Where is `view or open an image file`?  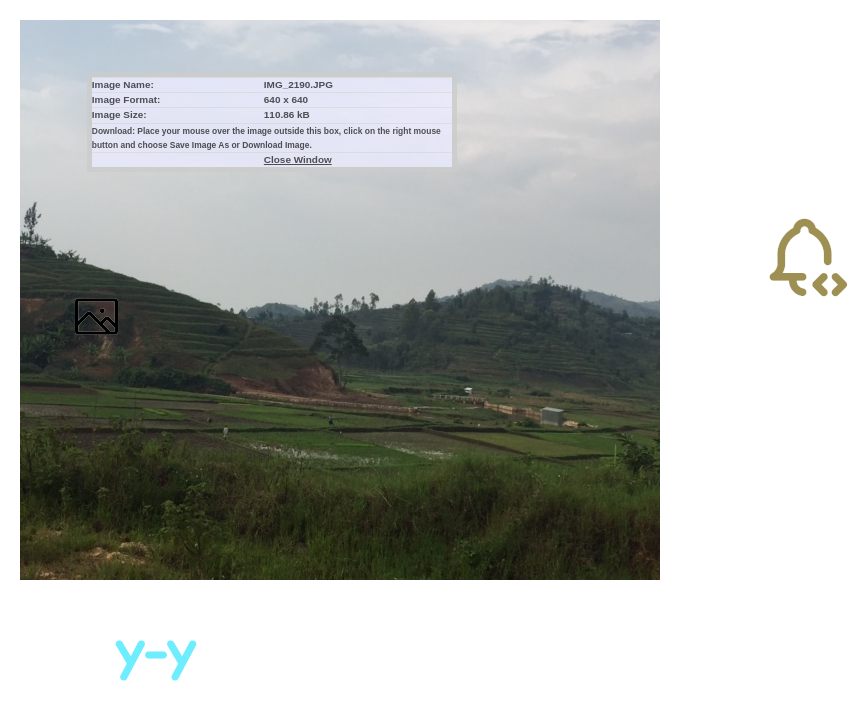
view or open an image file is located at coordinates (96, 316).